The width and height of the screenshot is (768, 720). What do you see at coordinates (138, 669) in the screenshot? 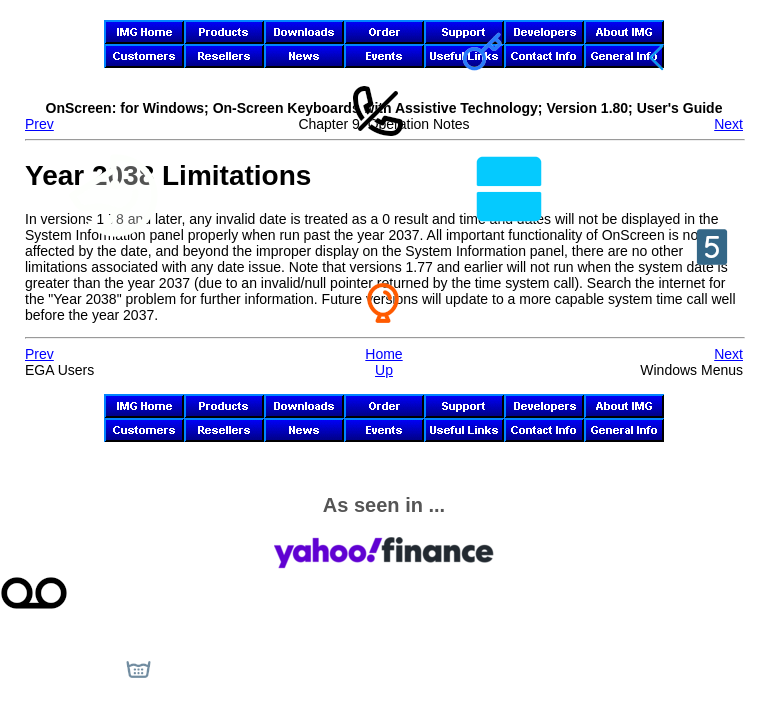
I see `wash at high temperature (6 dots) laundry care symbol` at bounding box center [138, 669].